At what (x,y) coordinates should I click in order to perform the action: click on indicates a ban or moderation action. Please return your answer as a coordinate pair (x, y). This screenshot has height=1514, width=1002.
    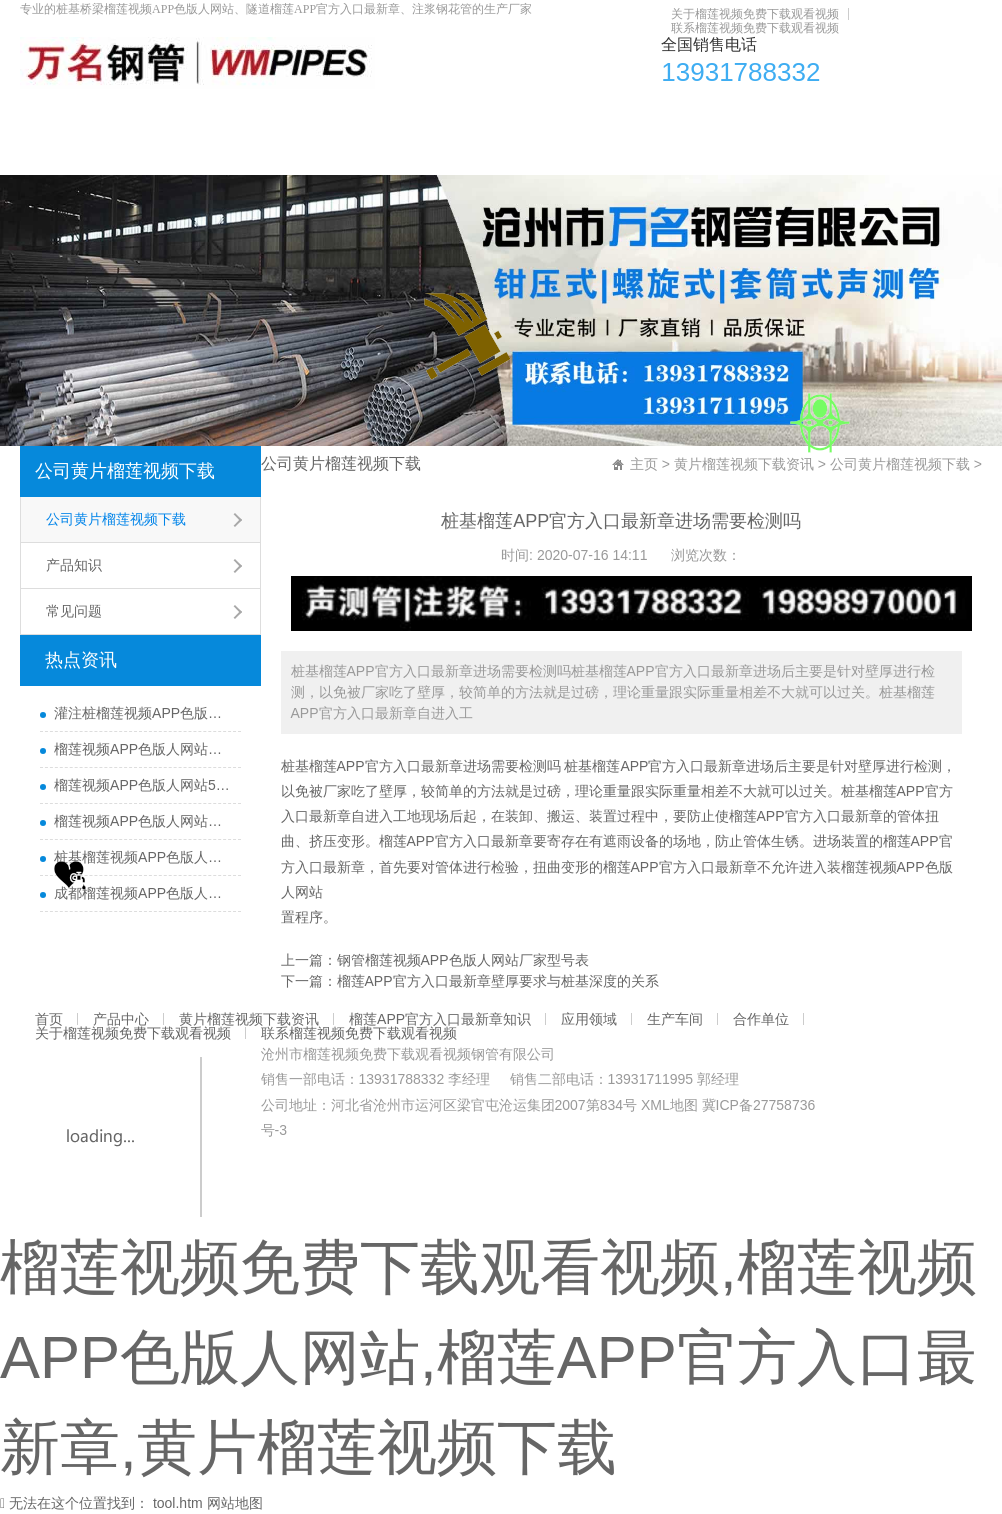
    Looking at the image, I should click on (468, 338).